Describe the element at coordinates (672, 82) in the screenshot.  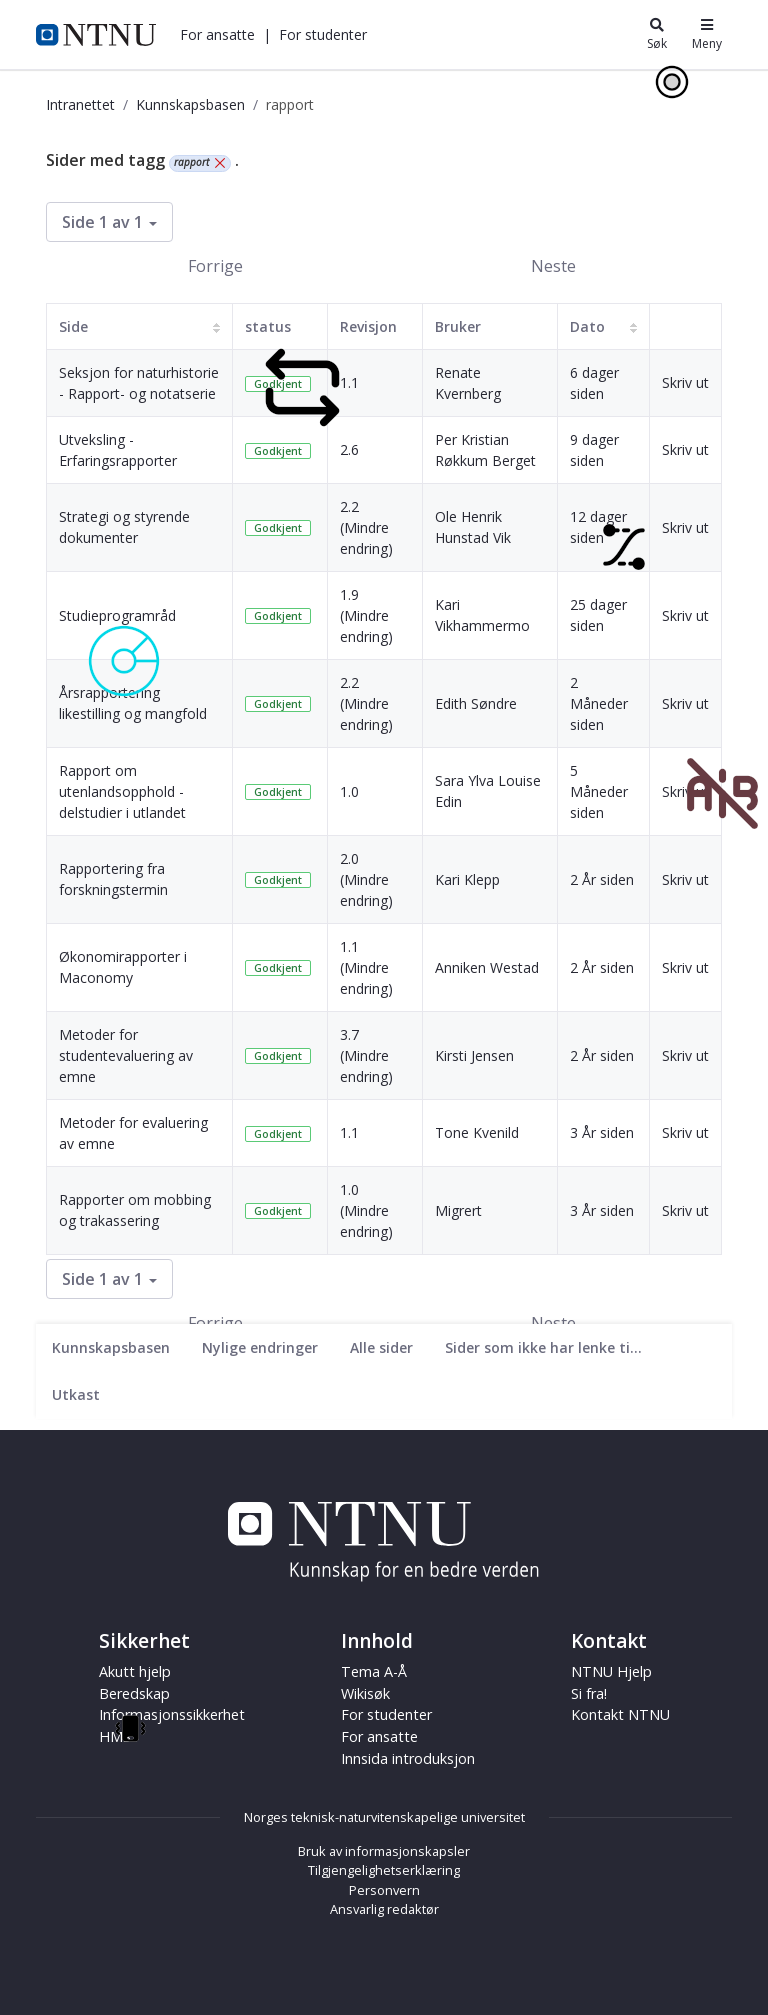
I see `select a single option from a list` at that location.